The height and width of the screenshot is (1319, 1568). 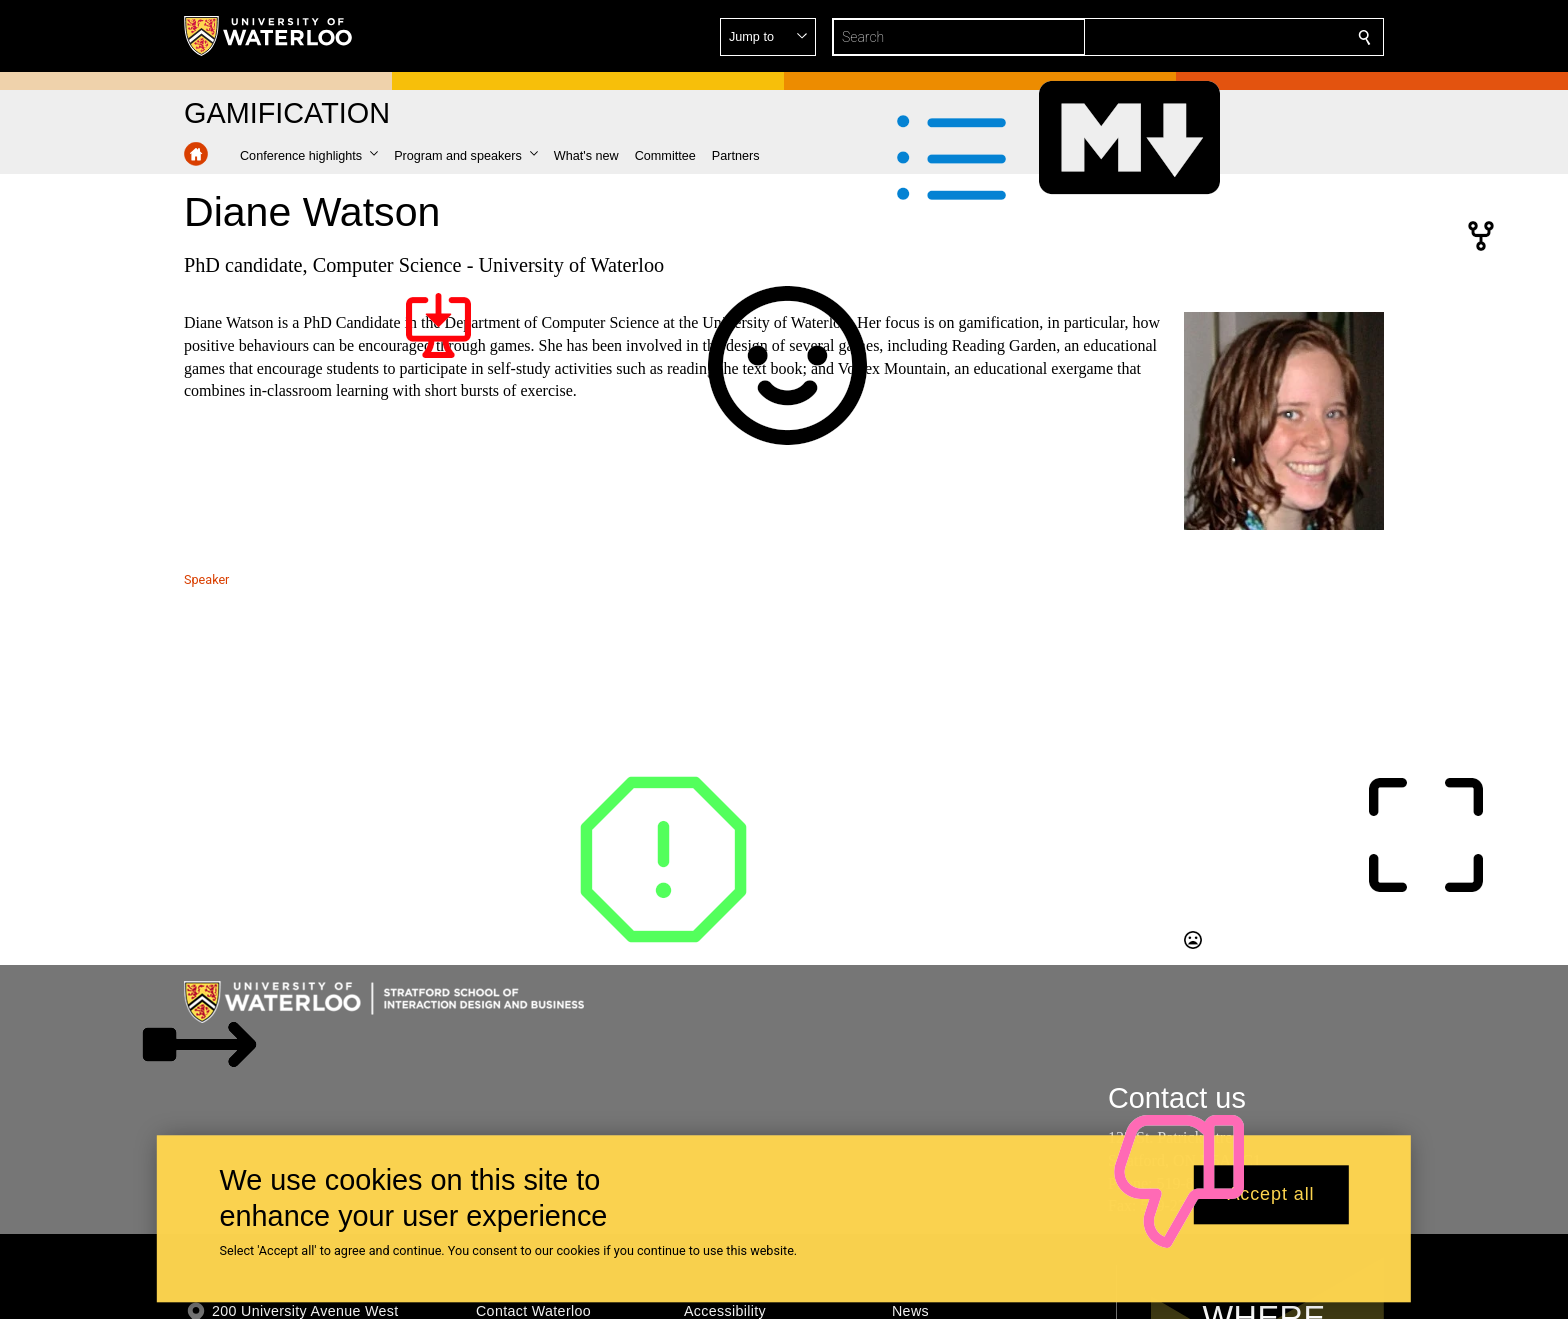 What do you see at coordinates (1481, 236) in the screenshot?
I see `fork this repository` at bounding box center [1481, 236].